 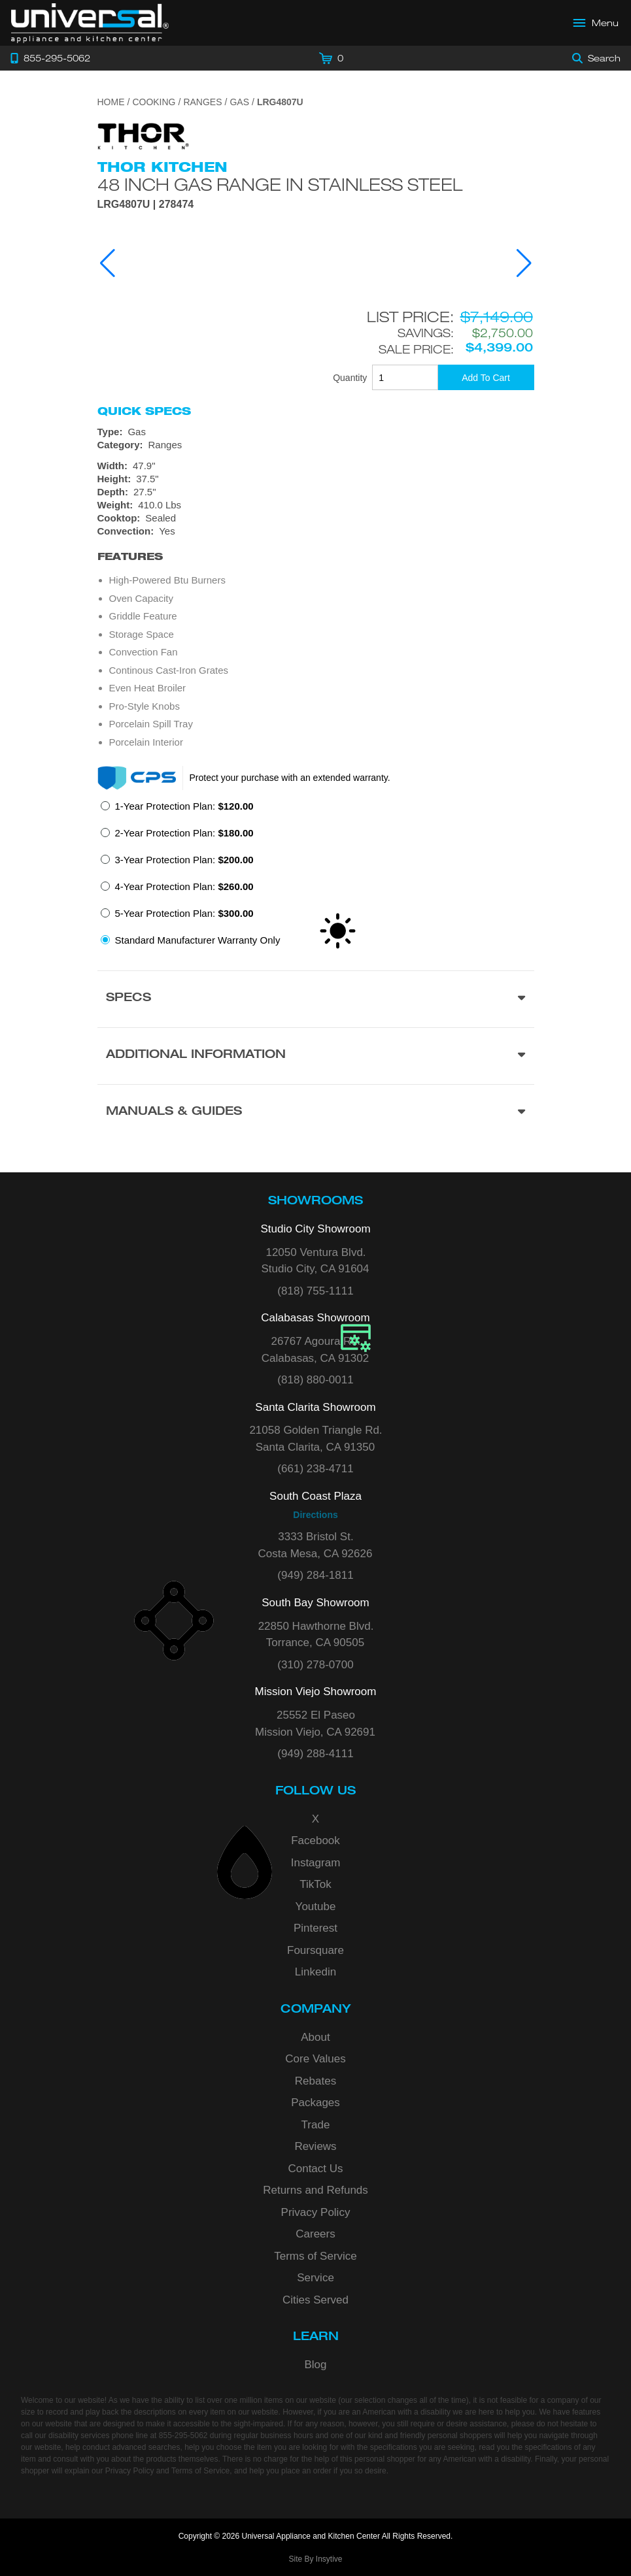 What do you see at coordinates (356, 1337) in the screenshot?
I see `view server processes and configurations` at bounding box center [356, 1337].